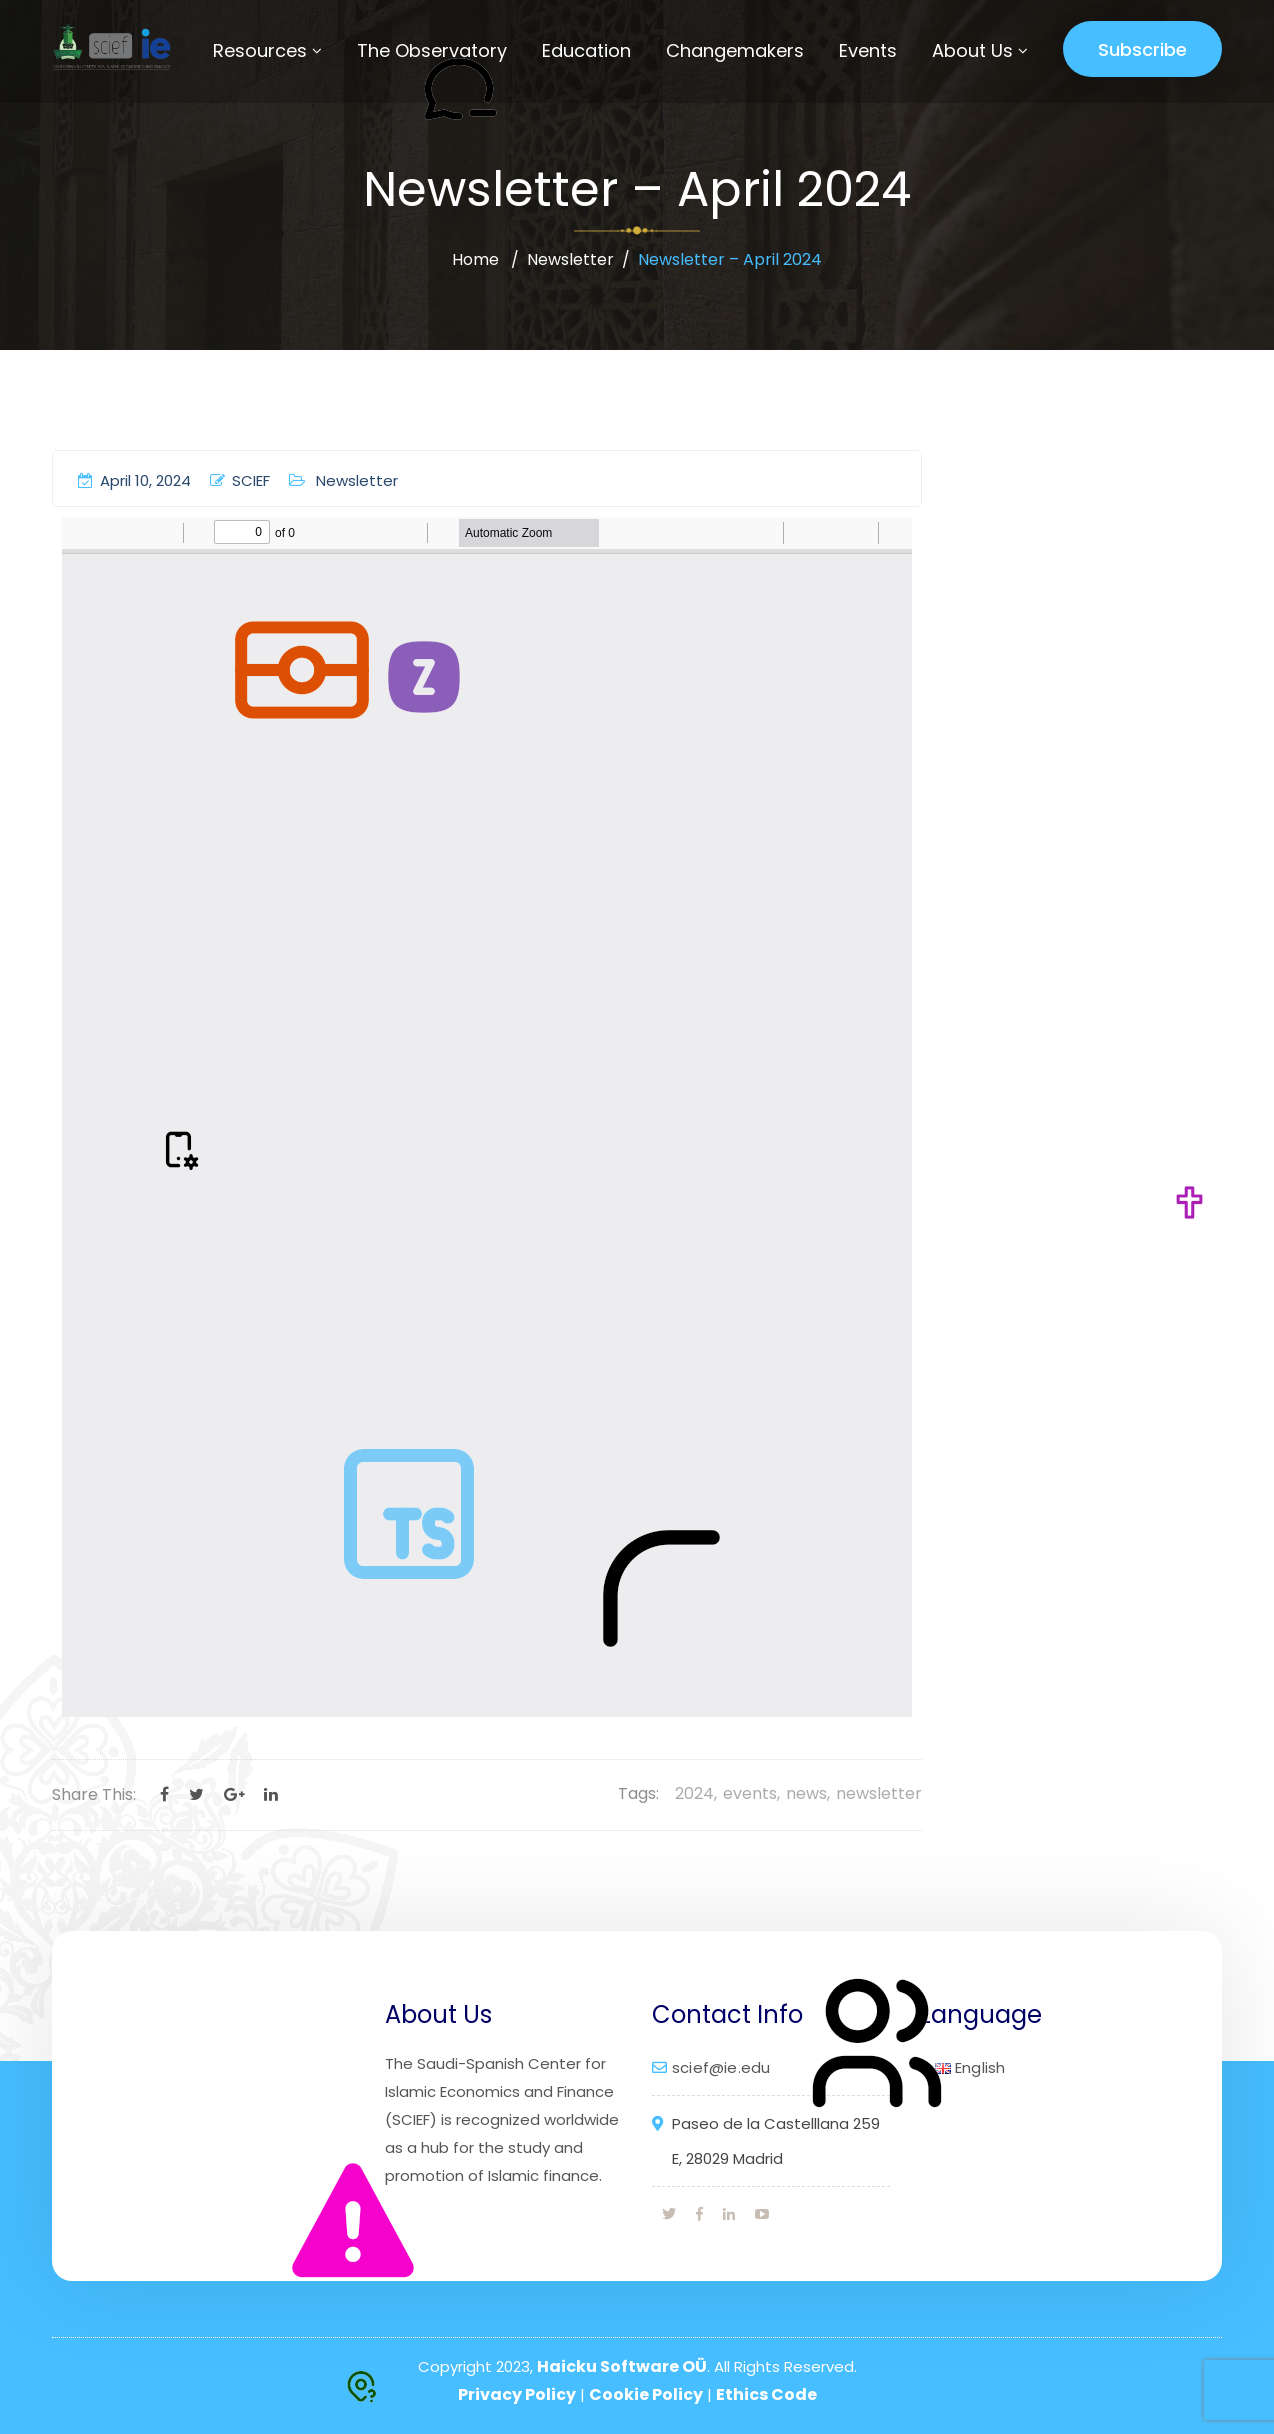  What do you see at coordinates (459, 89) in the screenshot?
I see `remove a message or conversation` at bounding box center [459, 89].